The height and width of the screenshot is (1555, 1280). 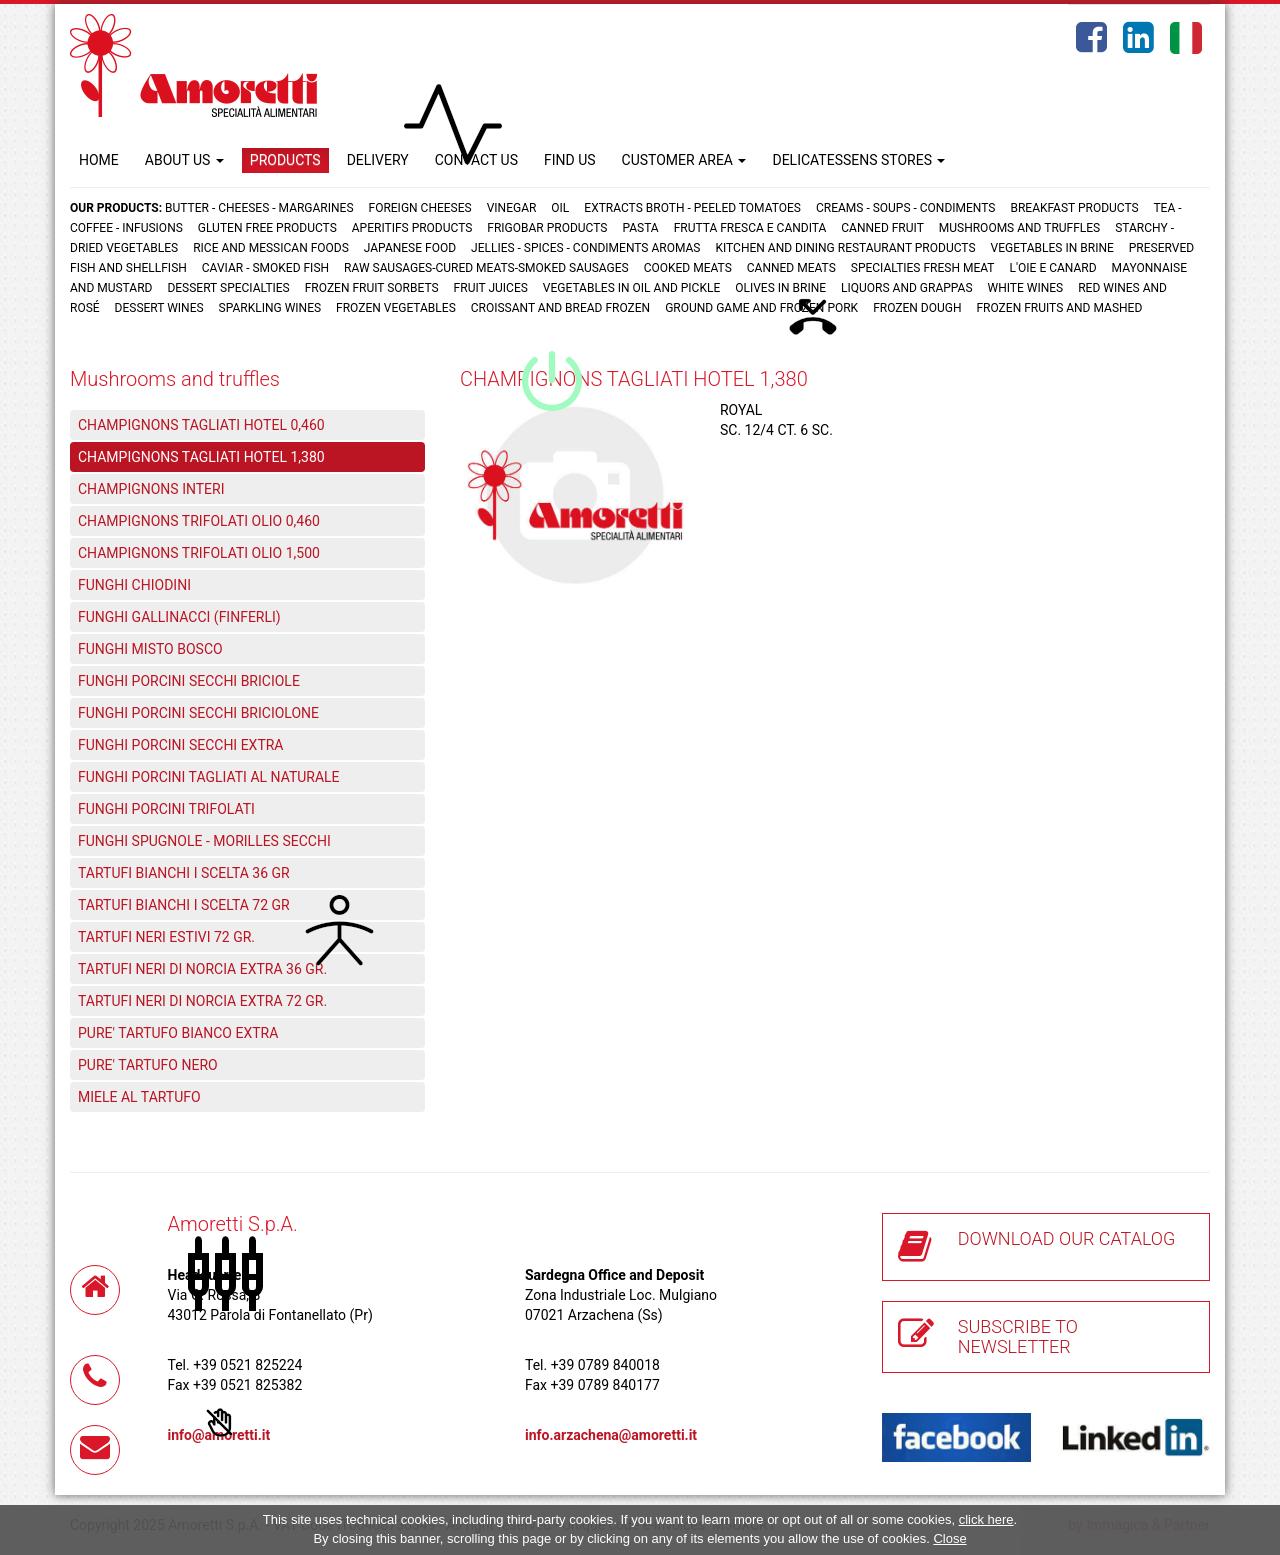 What do you see at coordinates (813, 317) in the screenshot?
I see `indicates a missed phone call` at bounding box center [813, 317].